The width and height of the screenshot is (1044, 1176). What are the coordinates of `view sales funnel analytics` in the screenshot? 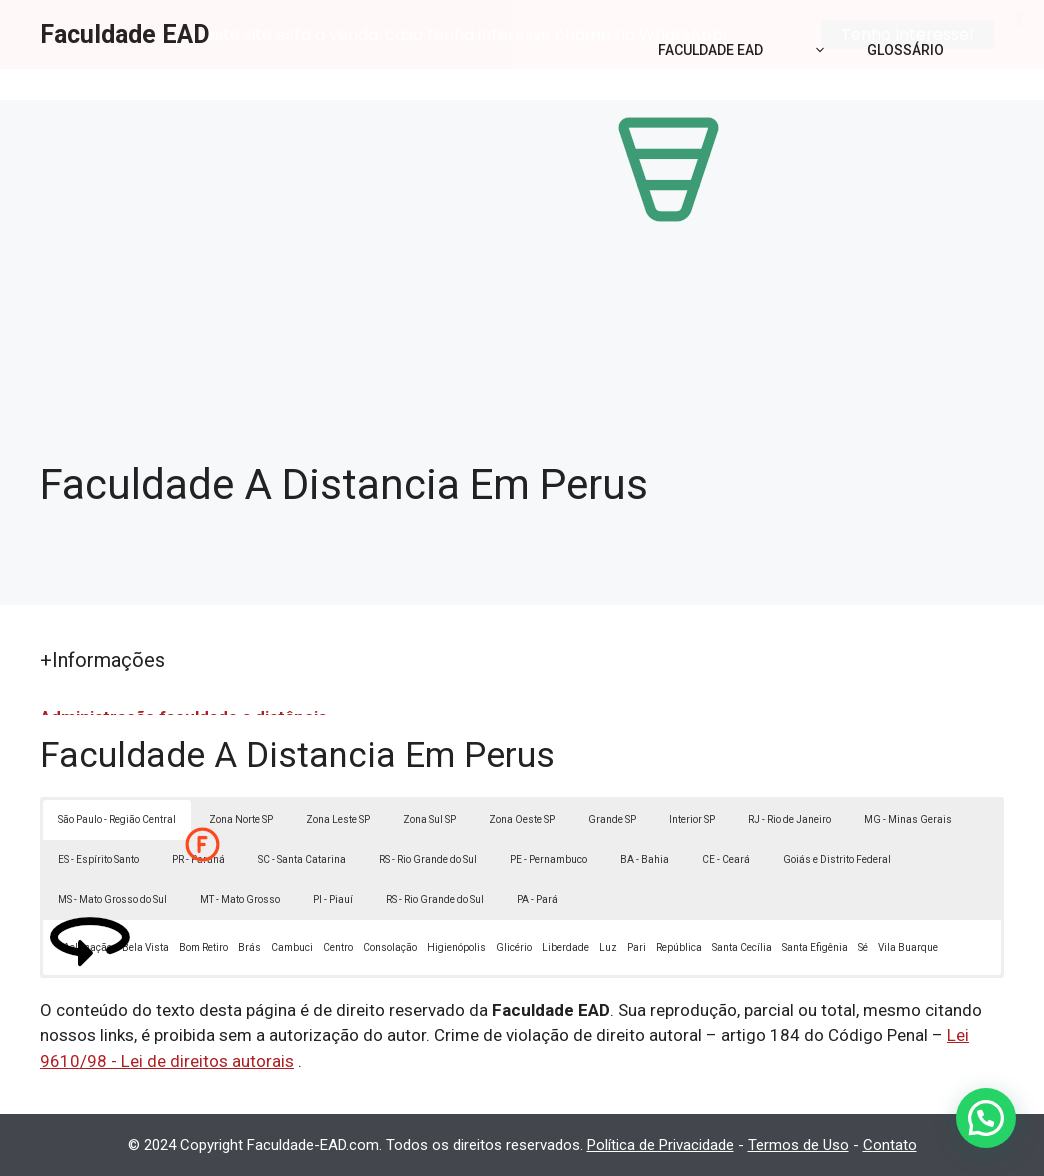 It's located at (668, 169).